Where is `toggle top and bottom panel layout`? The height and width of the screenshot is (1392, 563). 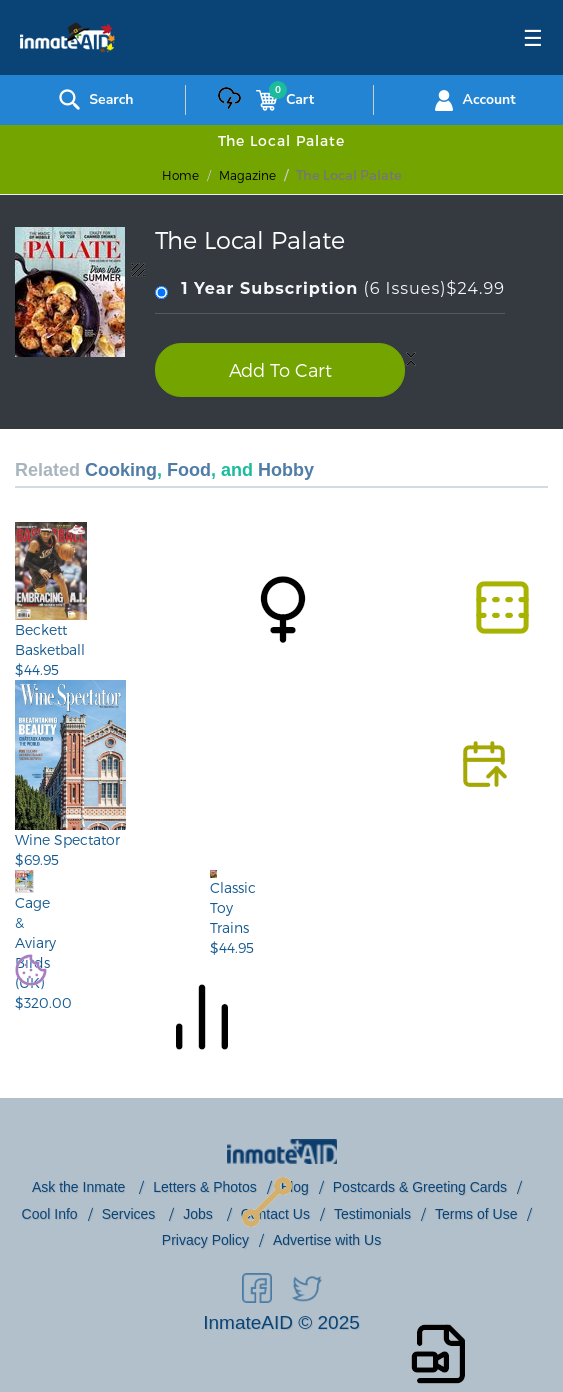
toggle top and bottom panel layout is located at coordinates (502, 607).